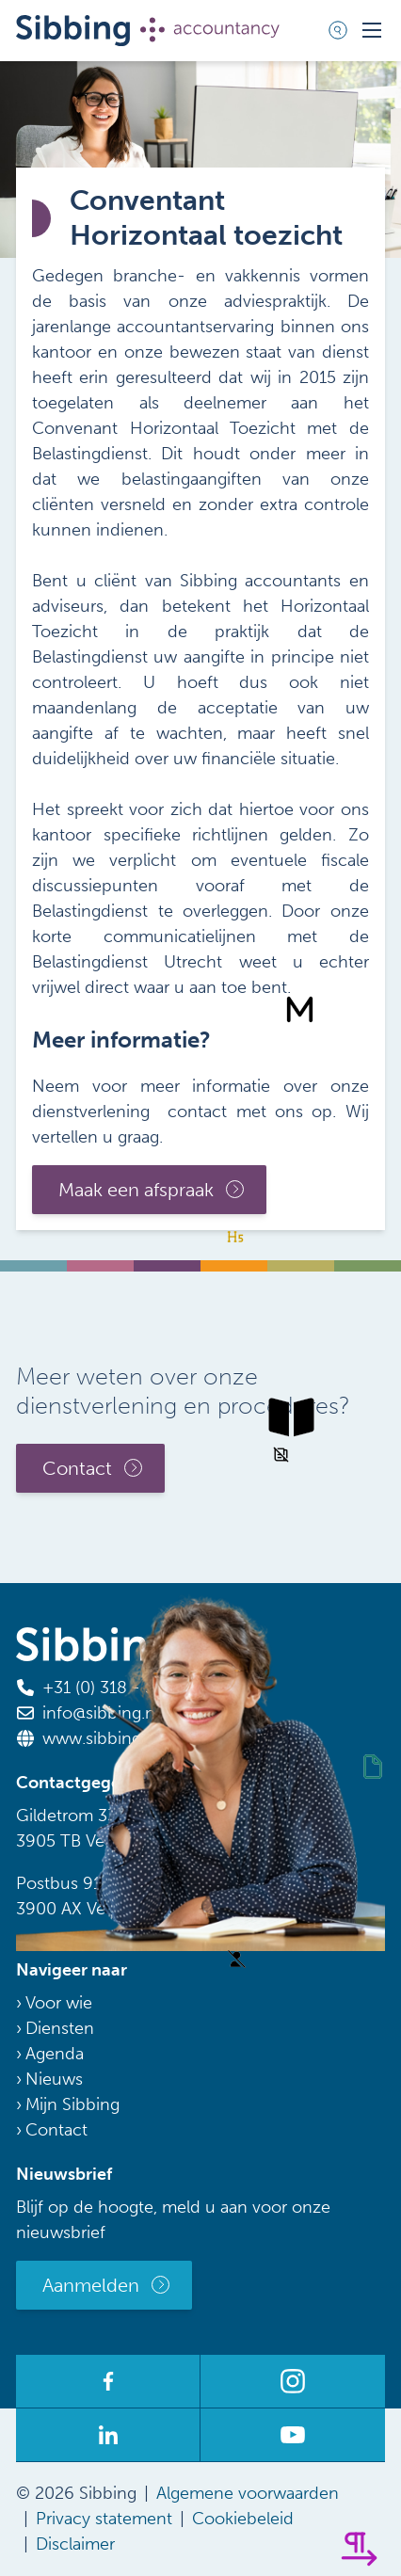  I want to click on disable news feed notifications, so click(281, 1454).